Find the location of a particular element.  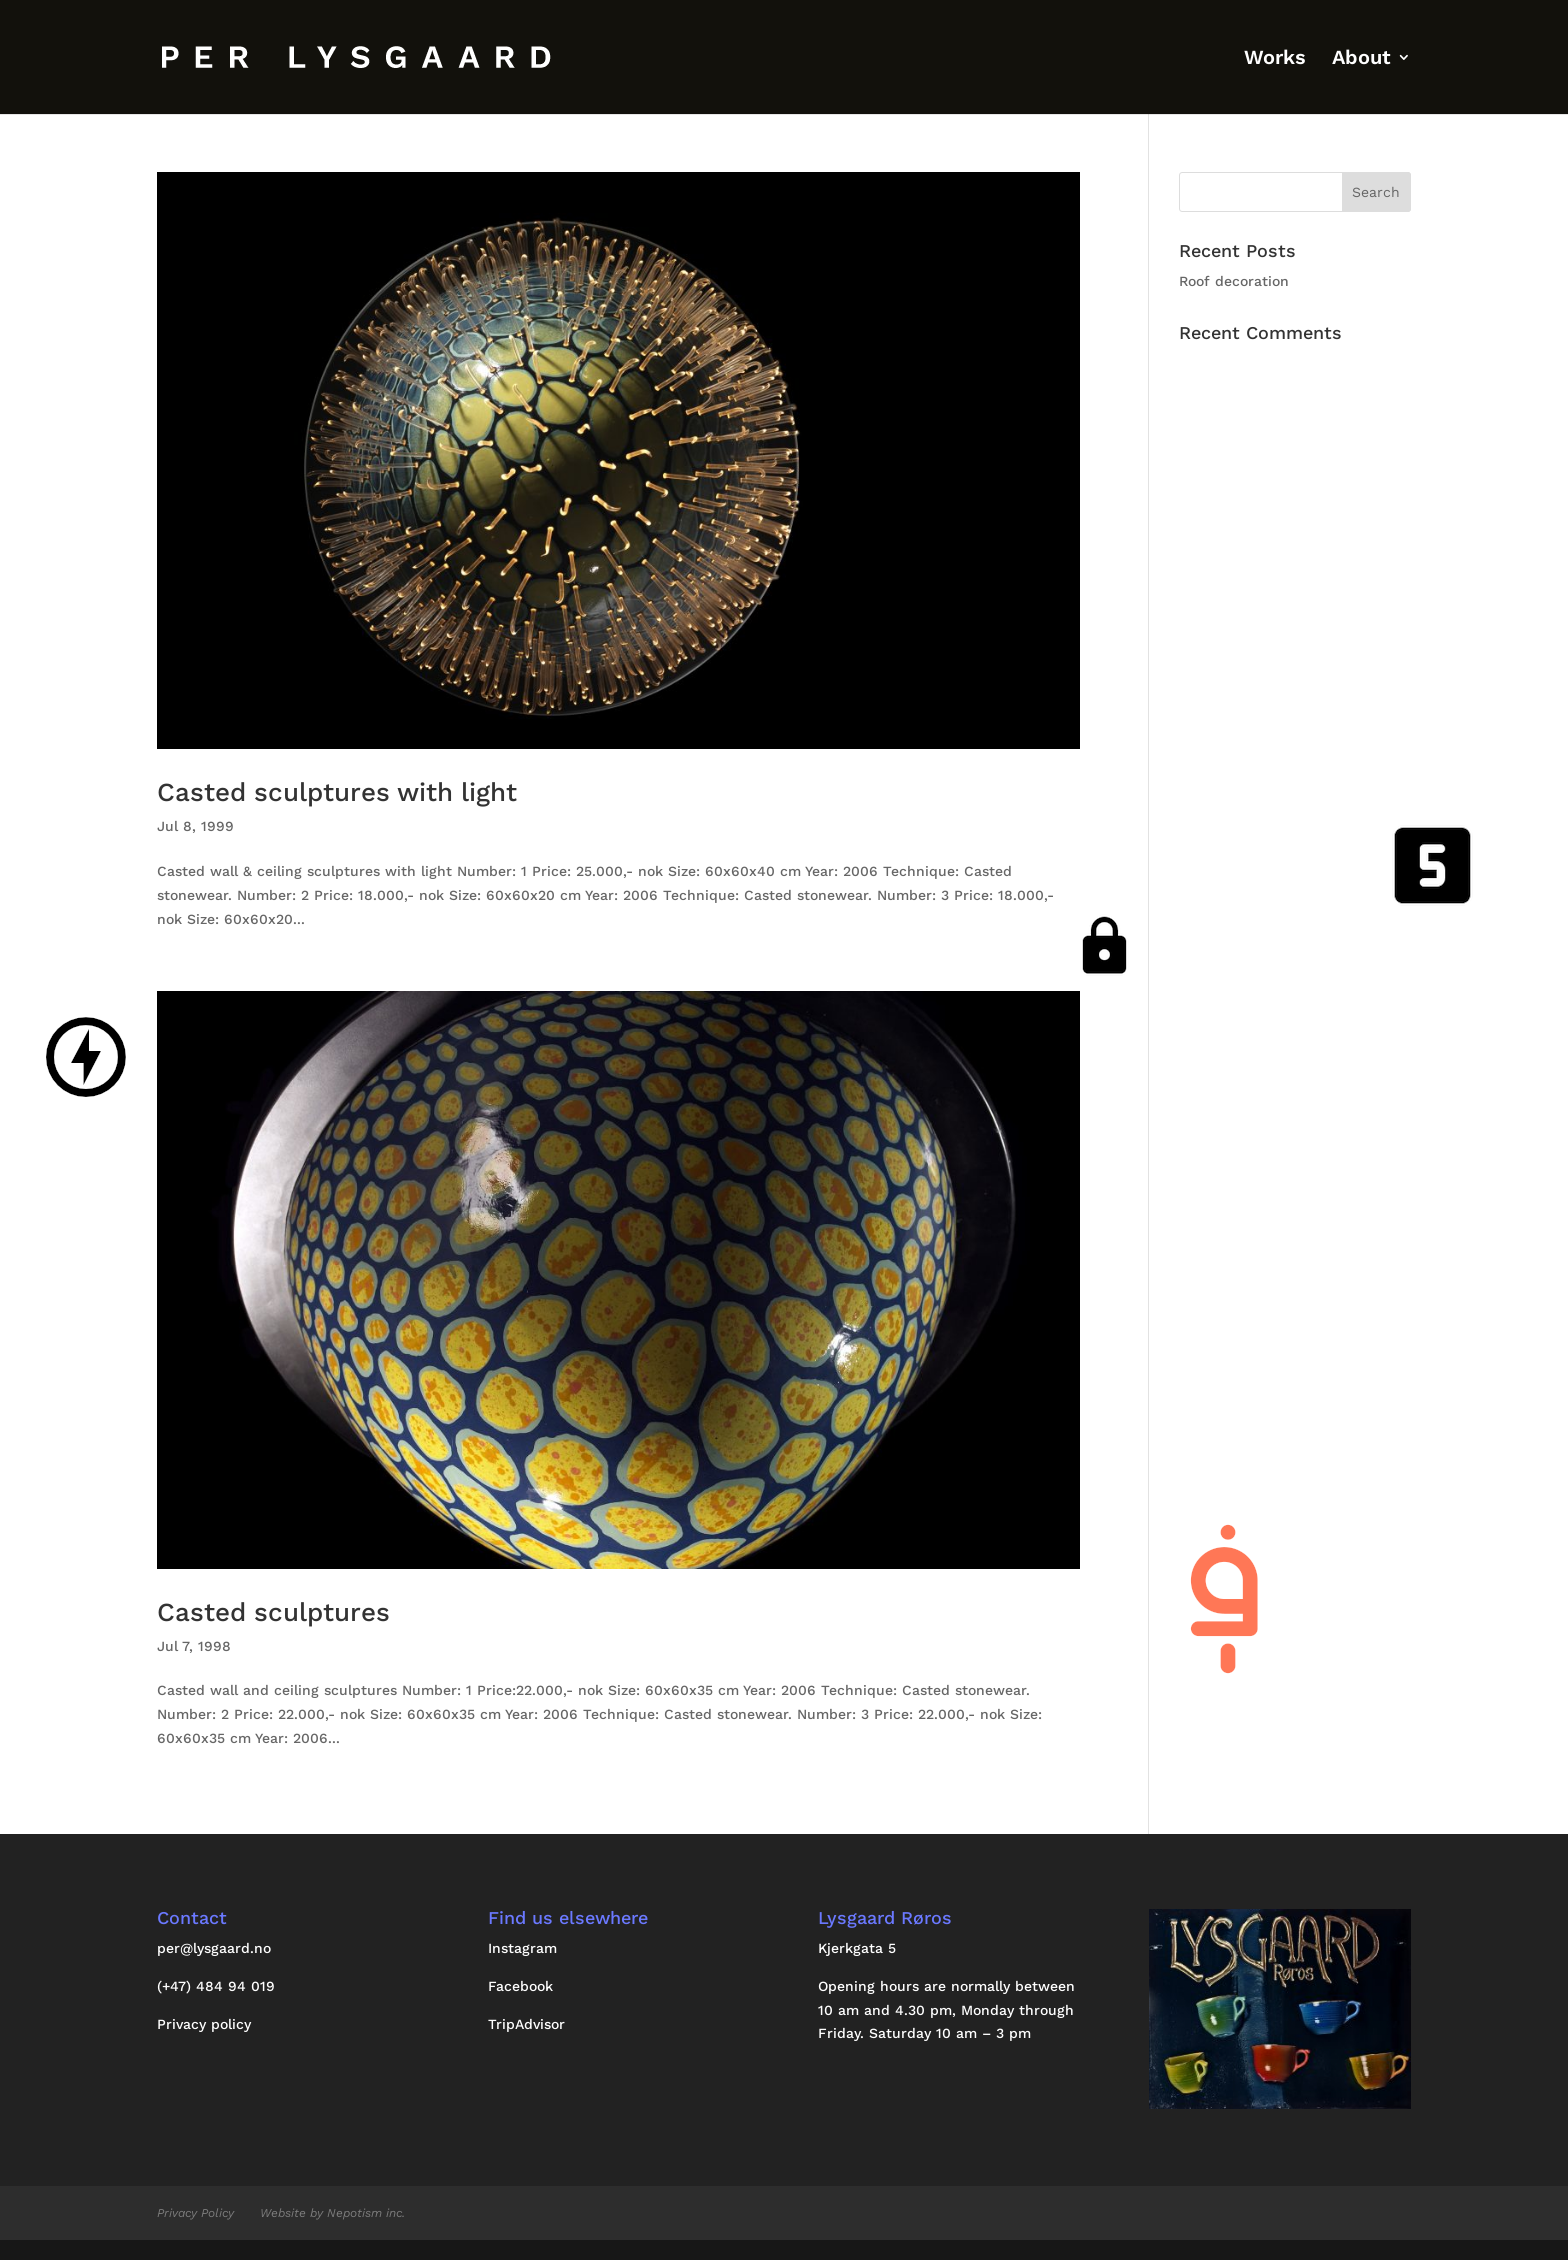

indicates Afghan afghani currency is located at coordinates (1228, 1599).